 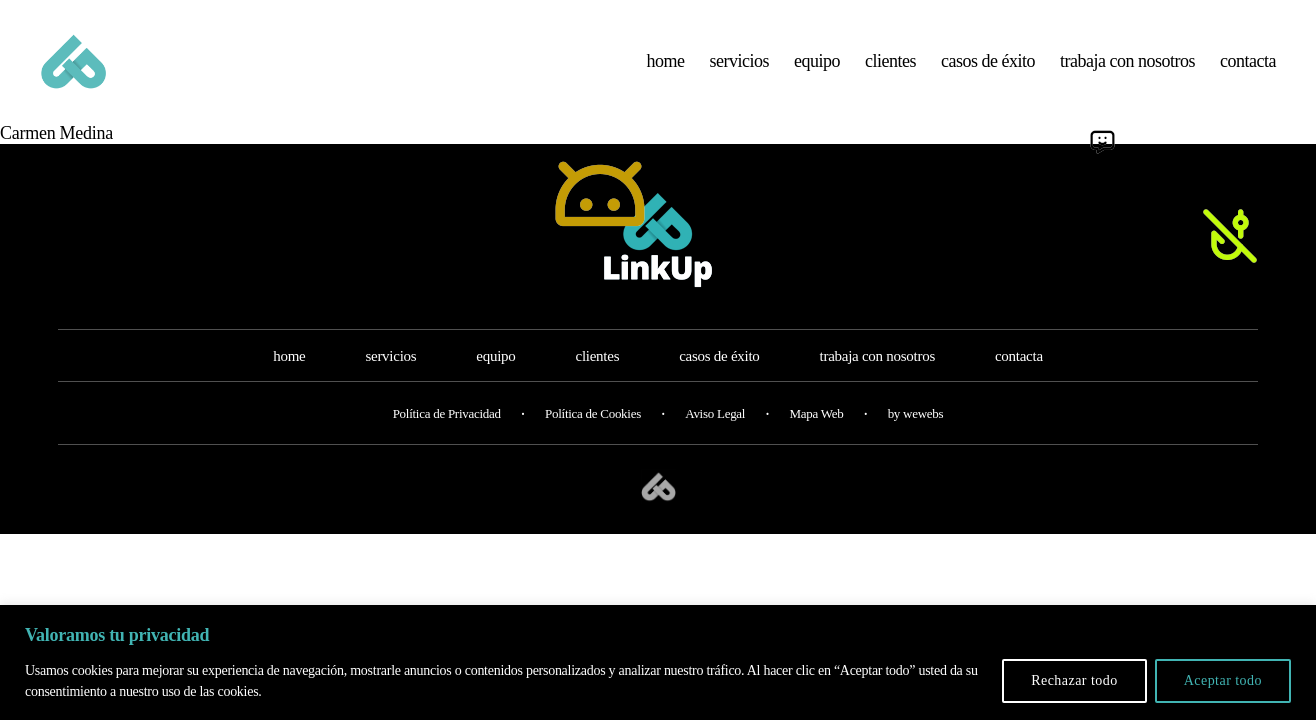 I want to click on open chatbot or AI assistant, so click(x=1102, y=141).